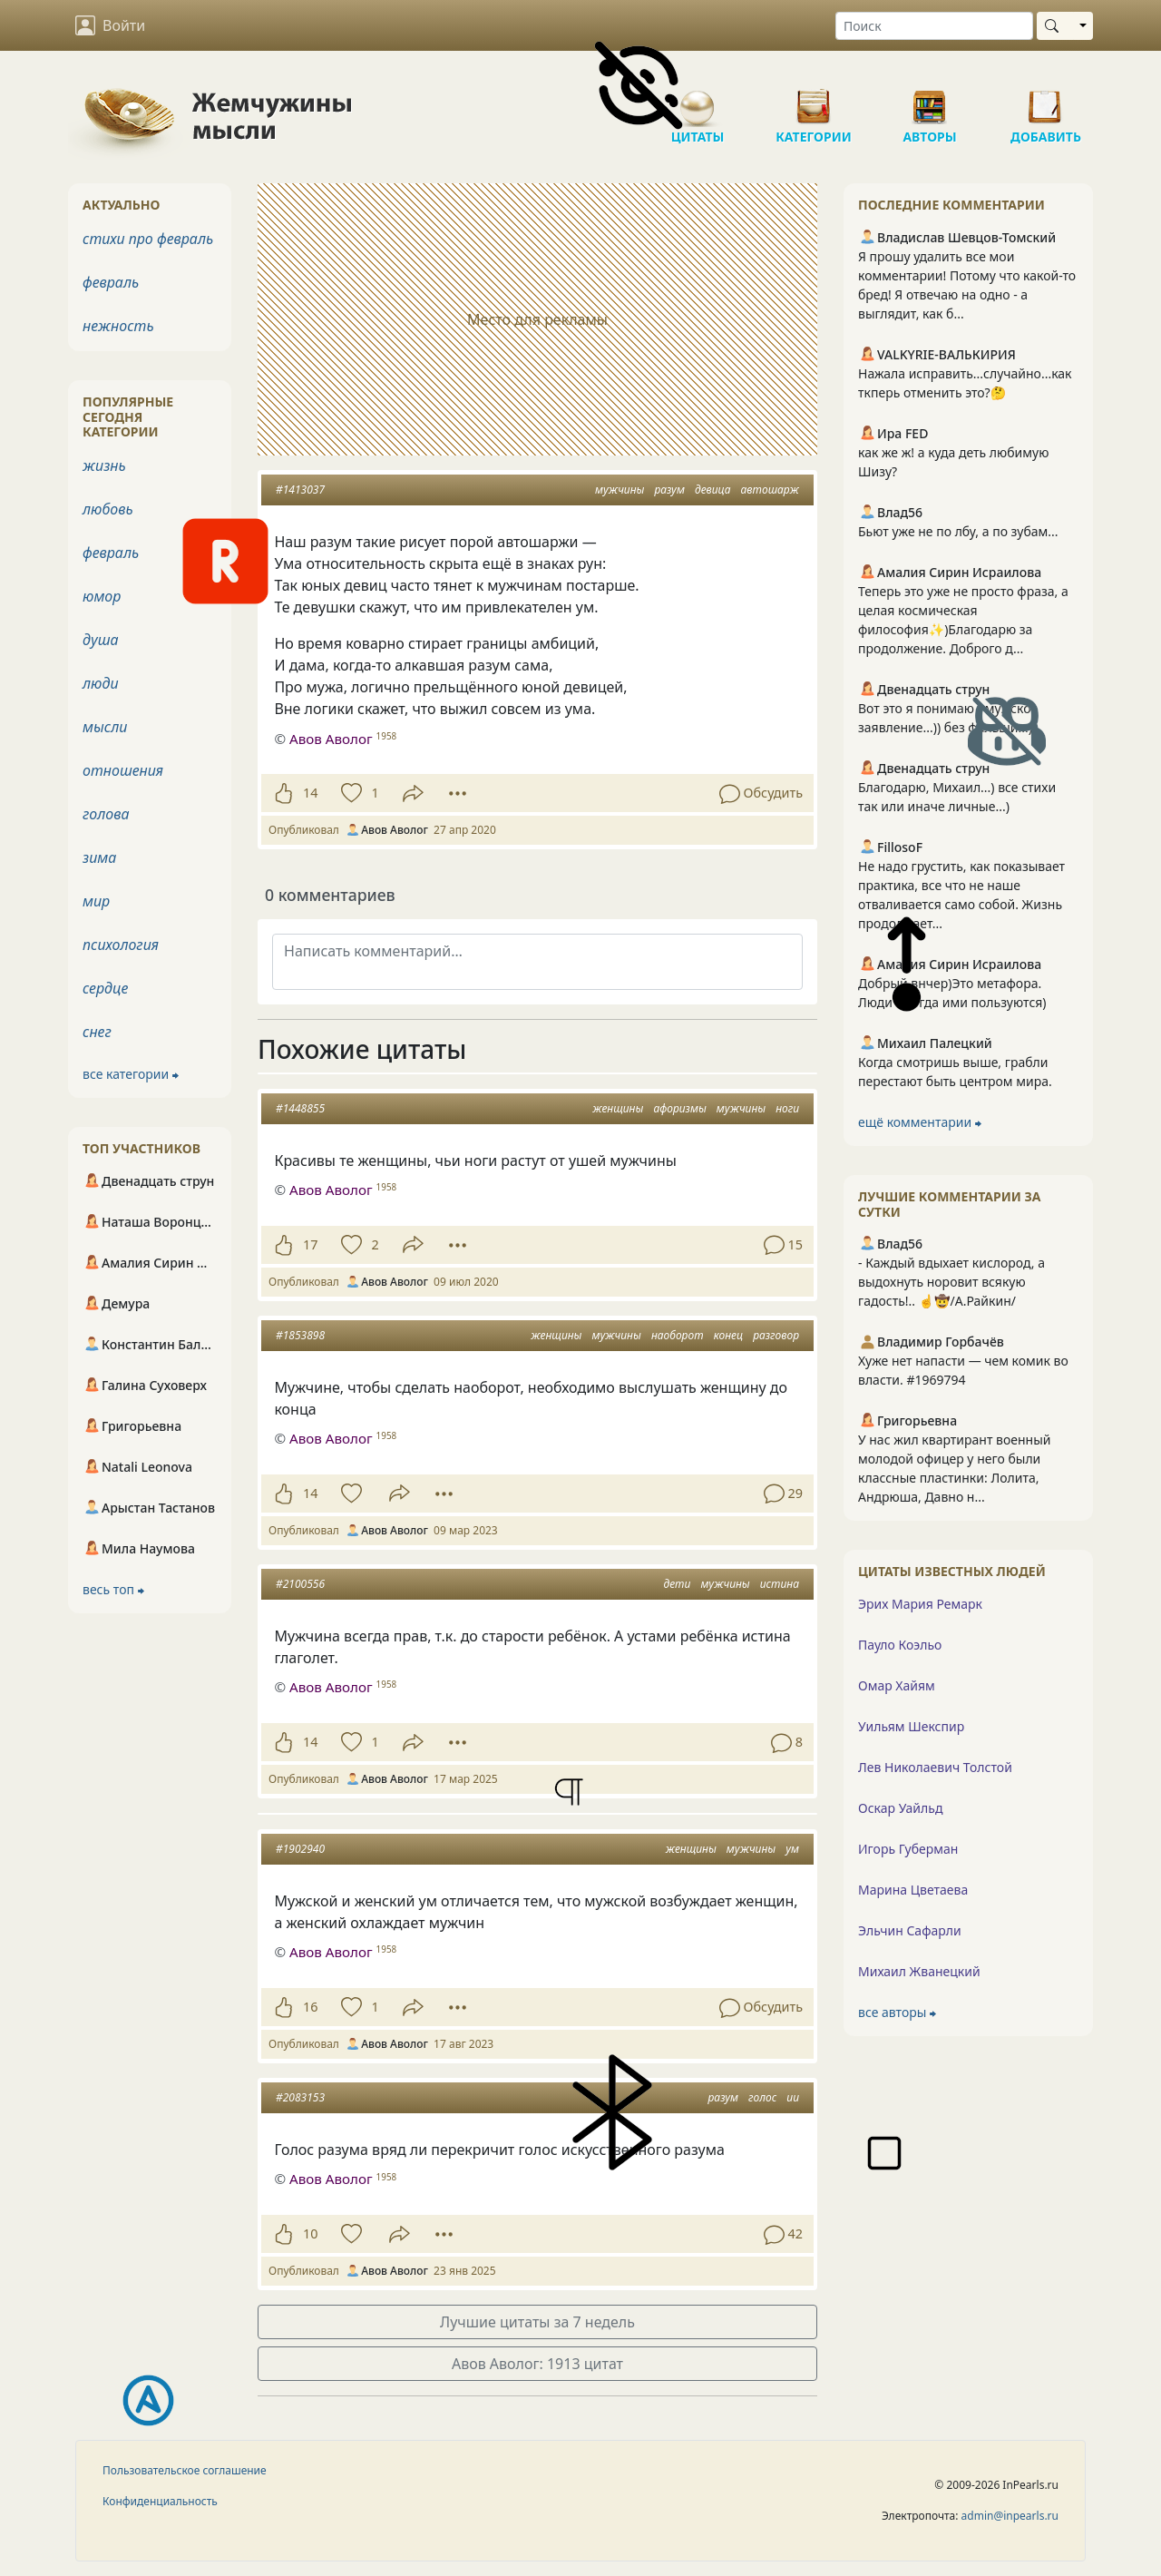 This screenshot has width=1161, height=2576. Describe the element at coordinates (570, 1792) in the screenshot. I see `toggle paragraph formatting` at that location.